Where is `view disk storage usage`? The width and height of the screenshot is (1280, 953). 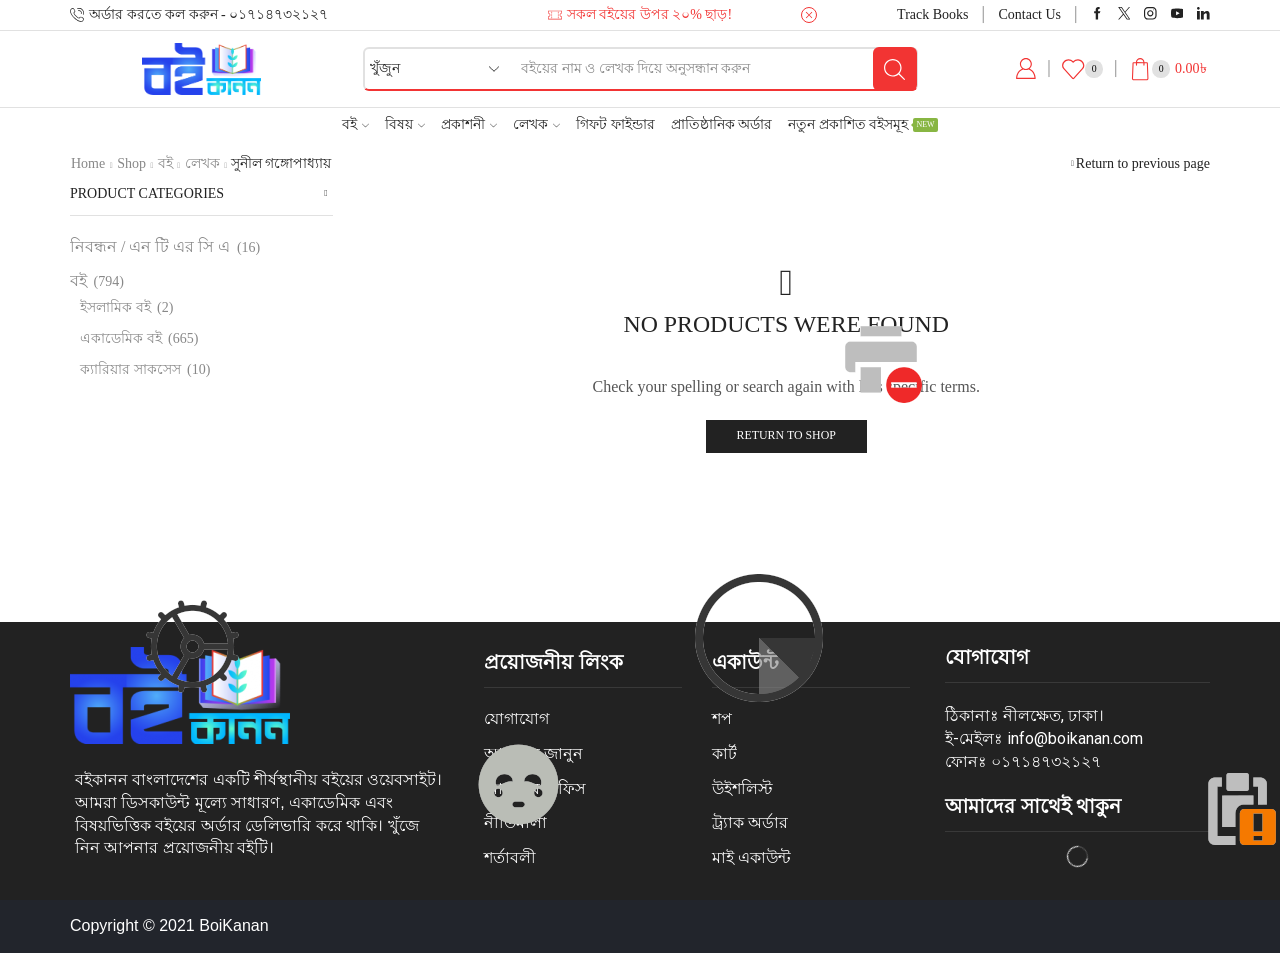
view disk storage usage is located at coordinates (759, 638).